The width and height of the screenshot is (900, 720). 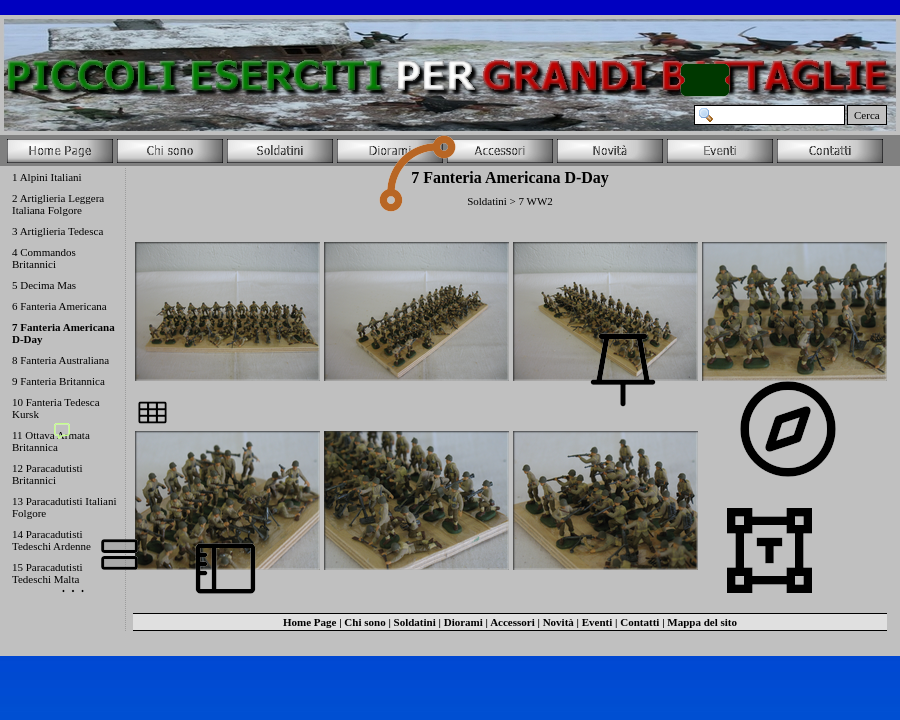 What do you see at coordinates (119, 554) in the screenshot?
I see `switch to row layout view` at bounding box center [119, 554].